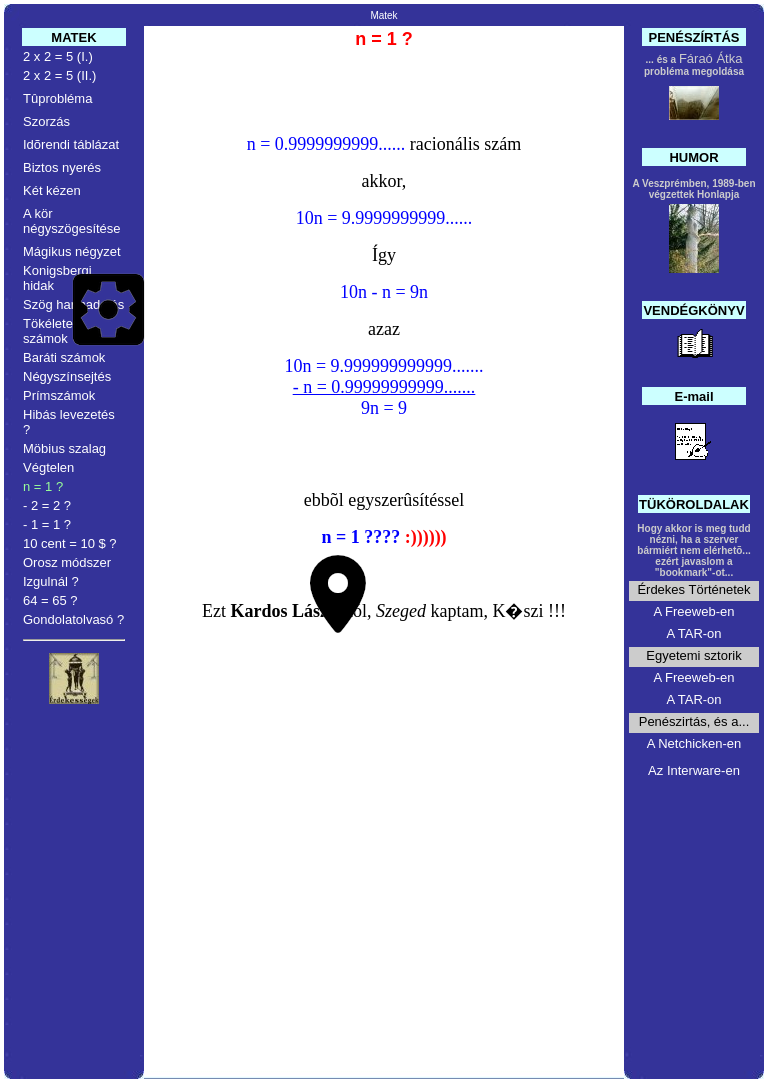 The image size is (768, 1083). I want to click on view current location on map, so click(338, 595).